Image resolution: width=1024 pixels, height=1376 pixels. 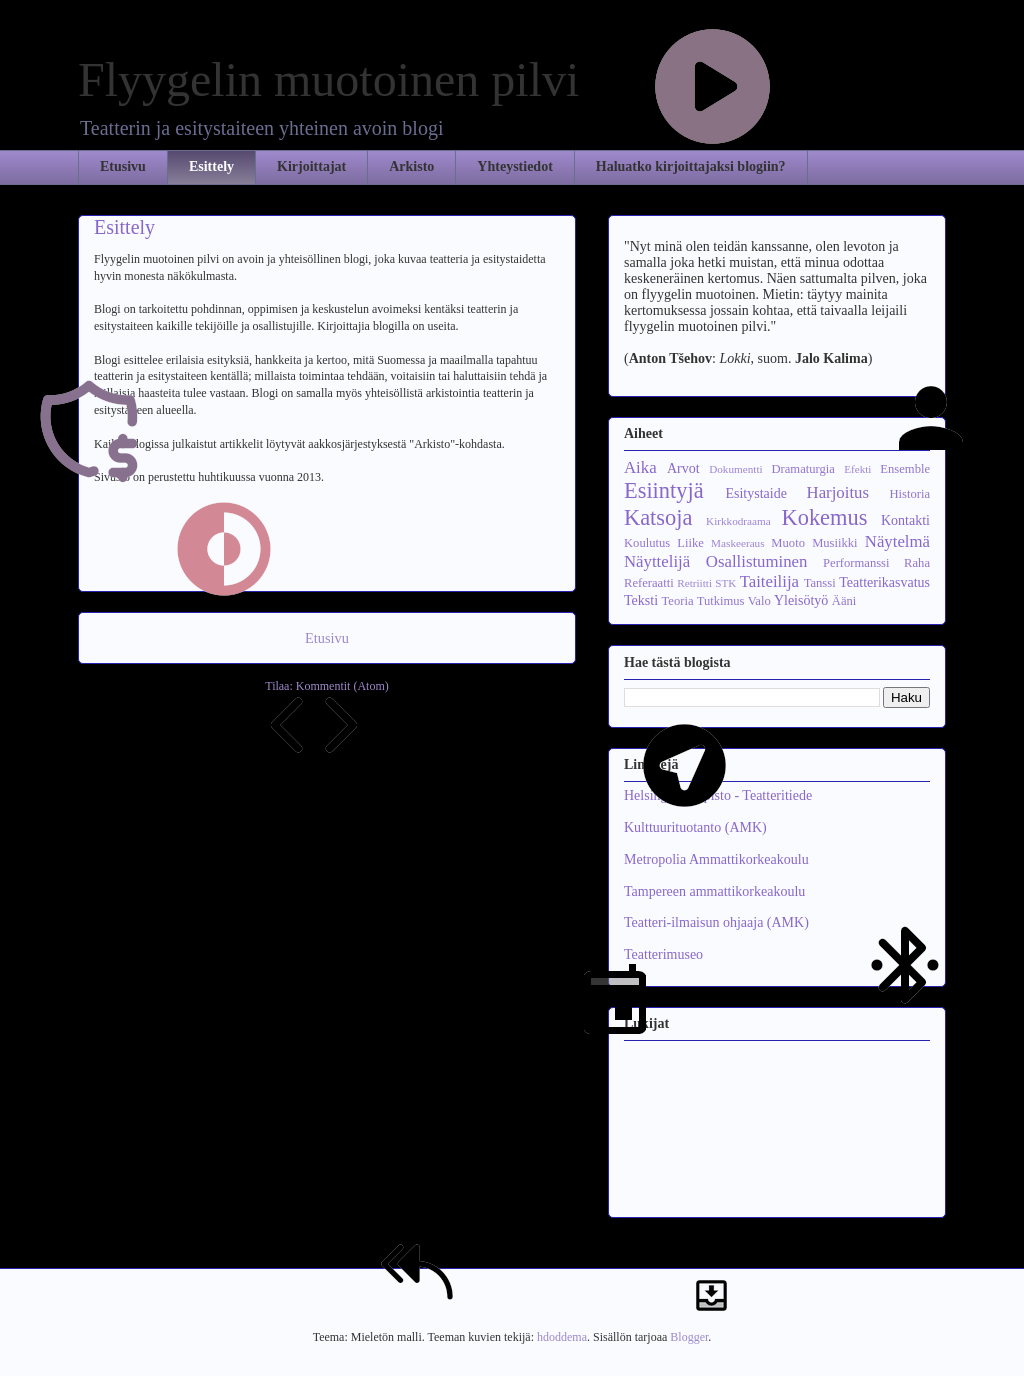 What do you see at coordinates (89, 429) in the screenshot?
I see `access payment protection settings` at bounding box center [89, 429].